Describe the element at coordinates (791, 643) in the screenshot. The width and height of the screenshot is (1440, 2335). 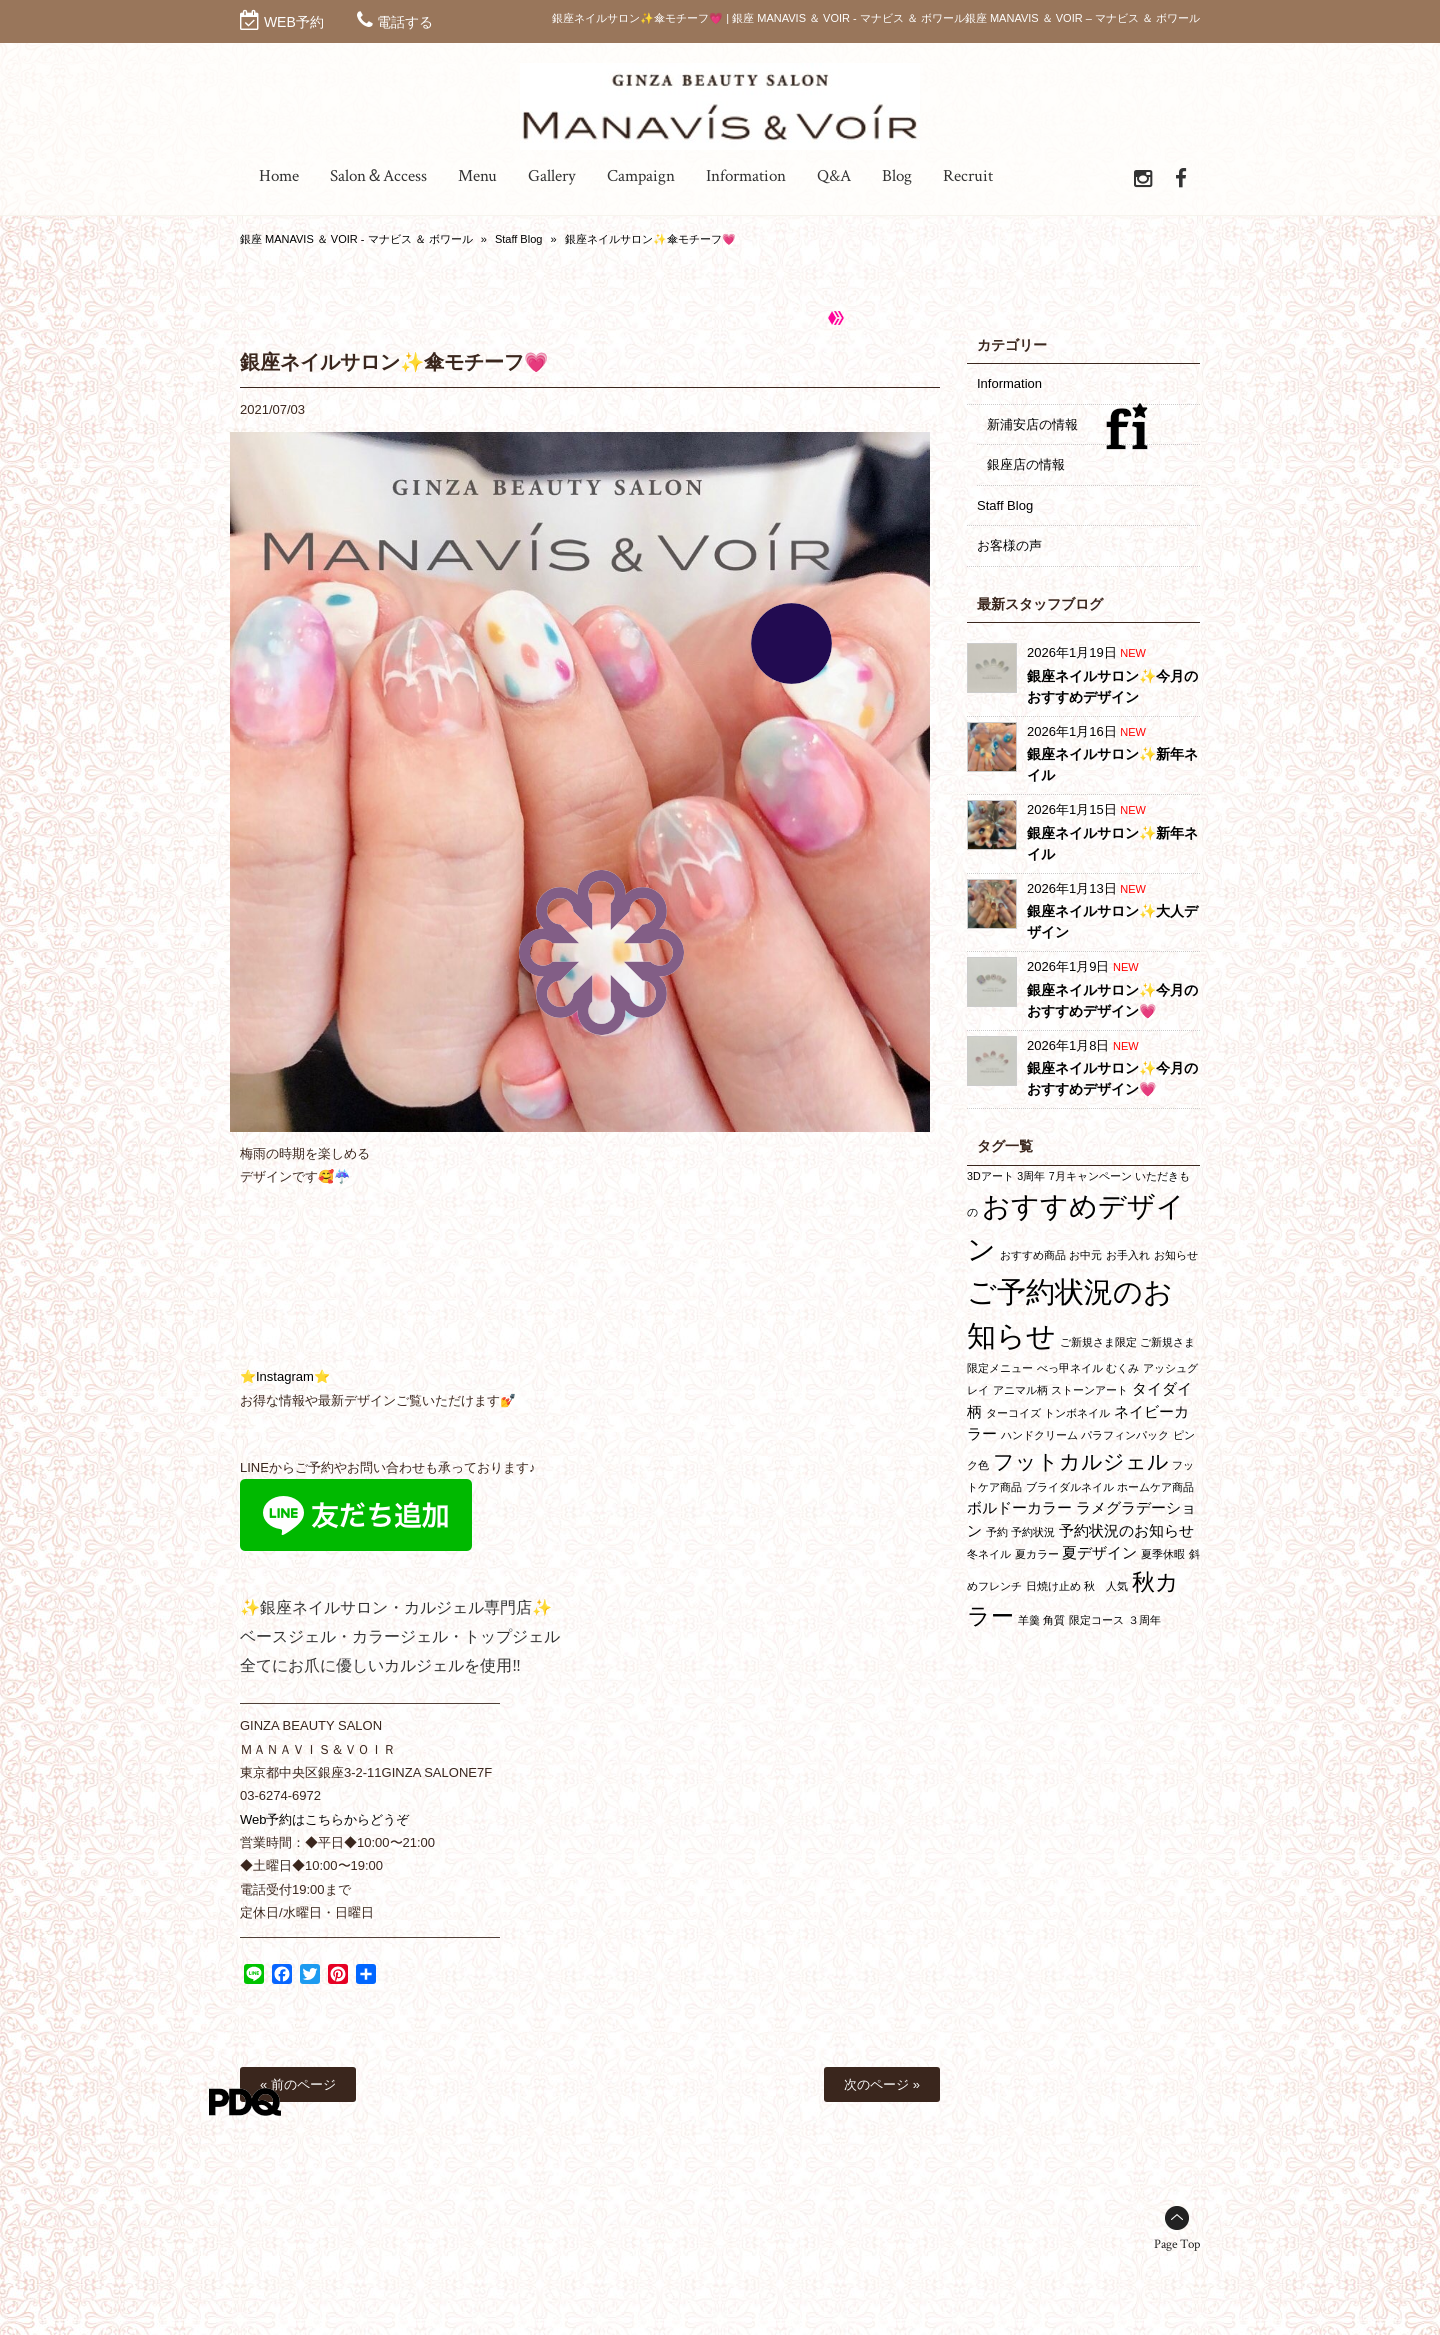
I see `unselected radio button or toggle option` at that location.